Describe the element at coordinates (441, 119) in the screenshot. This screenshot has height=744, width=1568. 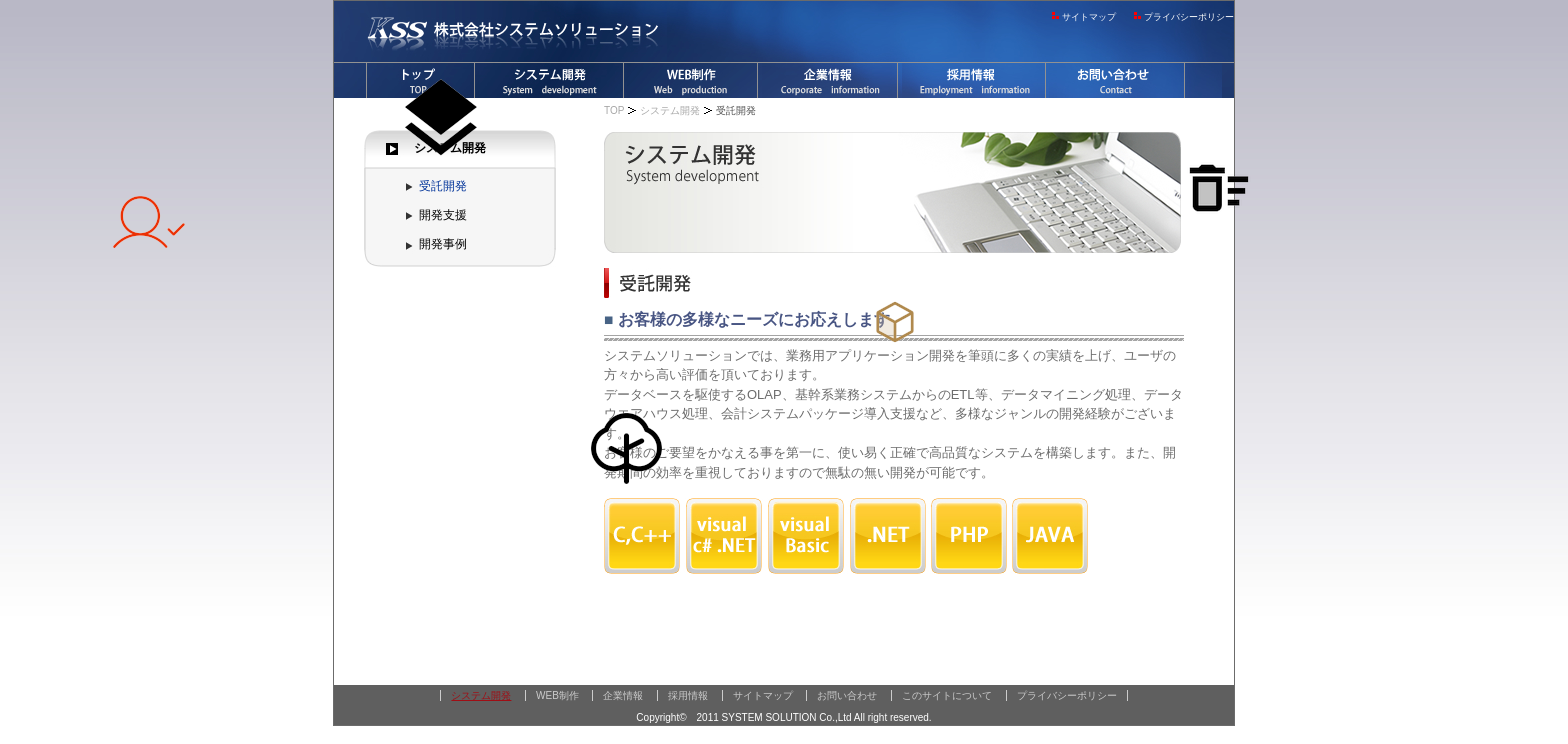
I see `toggle map layers or overlays` at that location.